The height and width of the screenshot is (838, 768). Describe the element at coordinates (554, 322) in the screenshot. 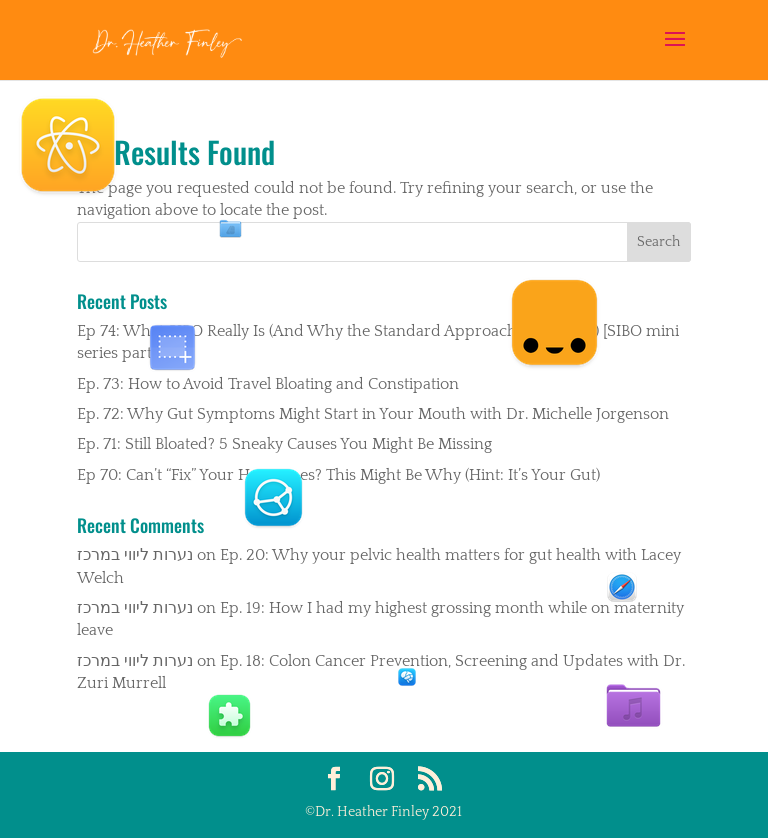

I see `launch Enter the Gungeon game` at that location.